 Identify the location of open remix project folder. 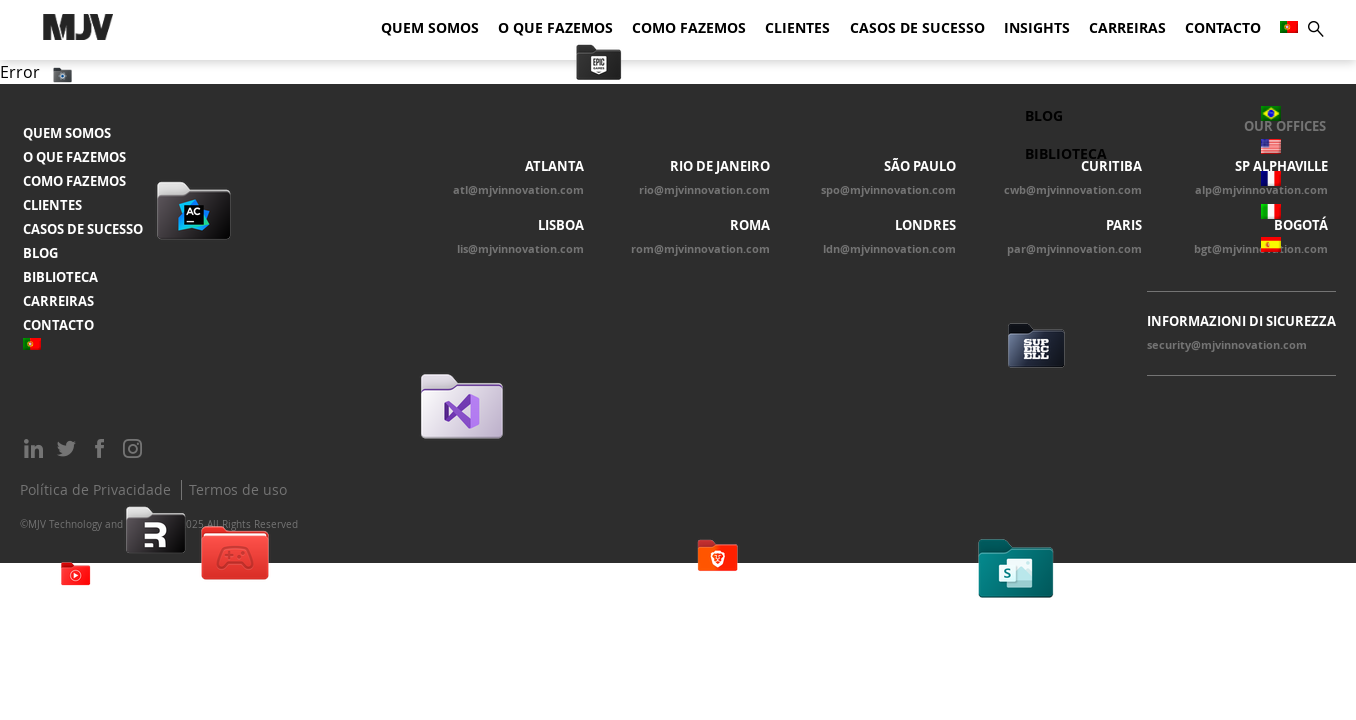
(155, 531).